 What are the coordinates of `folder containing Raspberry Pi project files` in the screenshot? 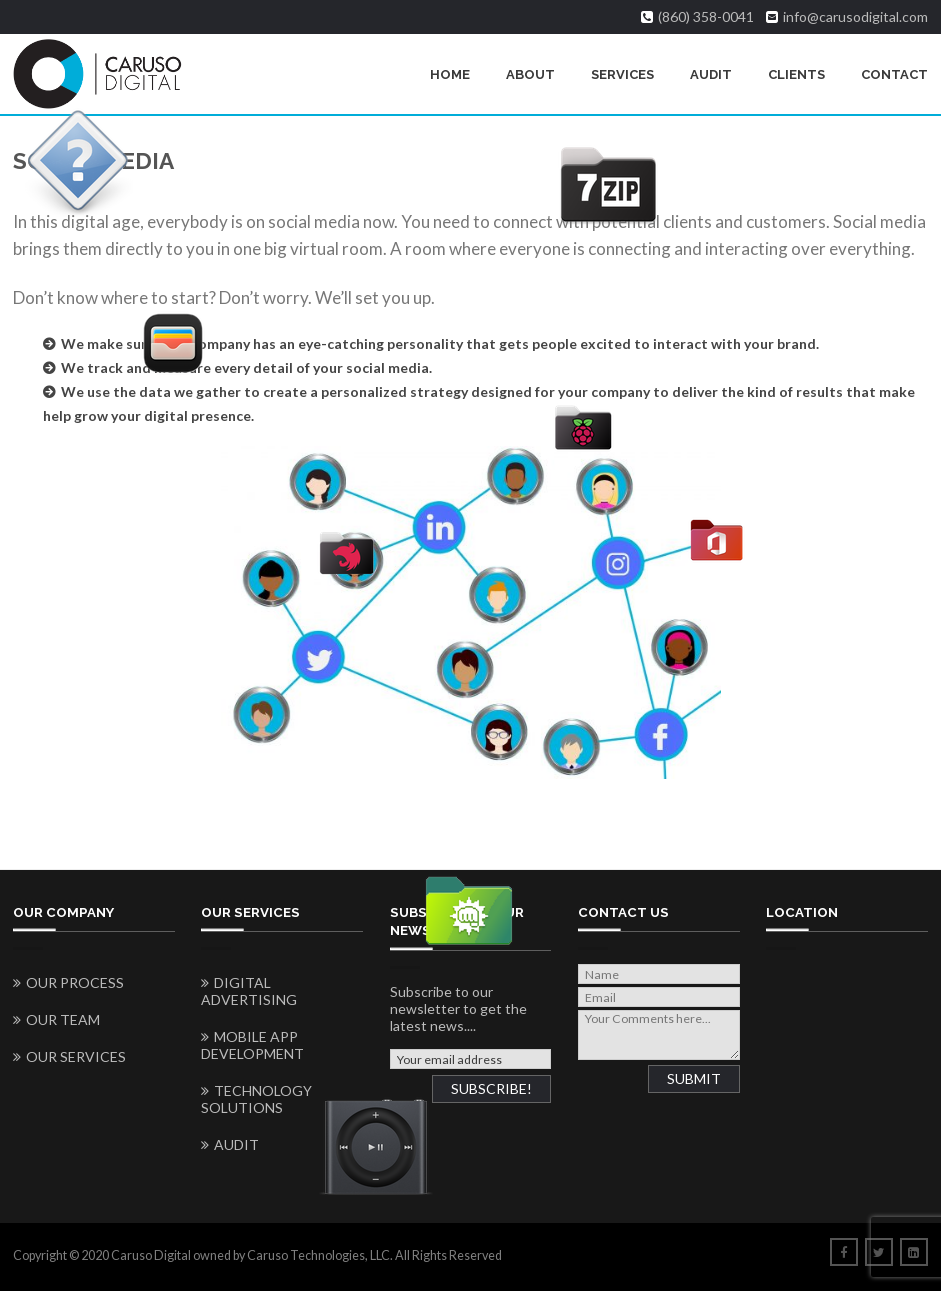 It's located at (583, 429).